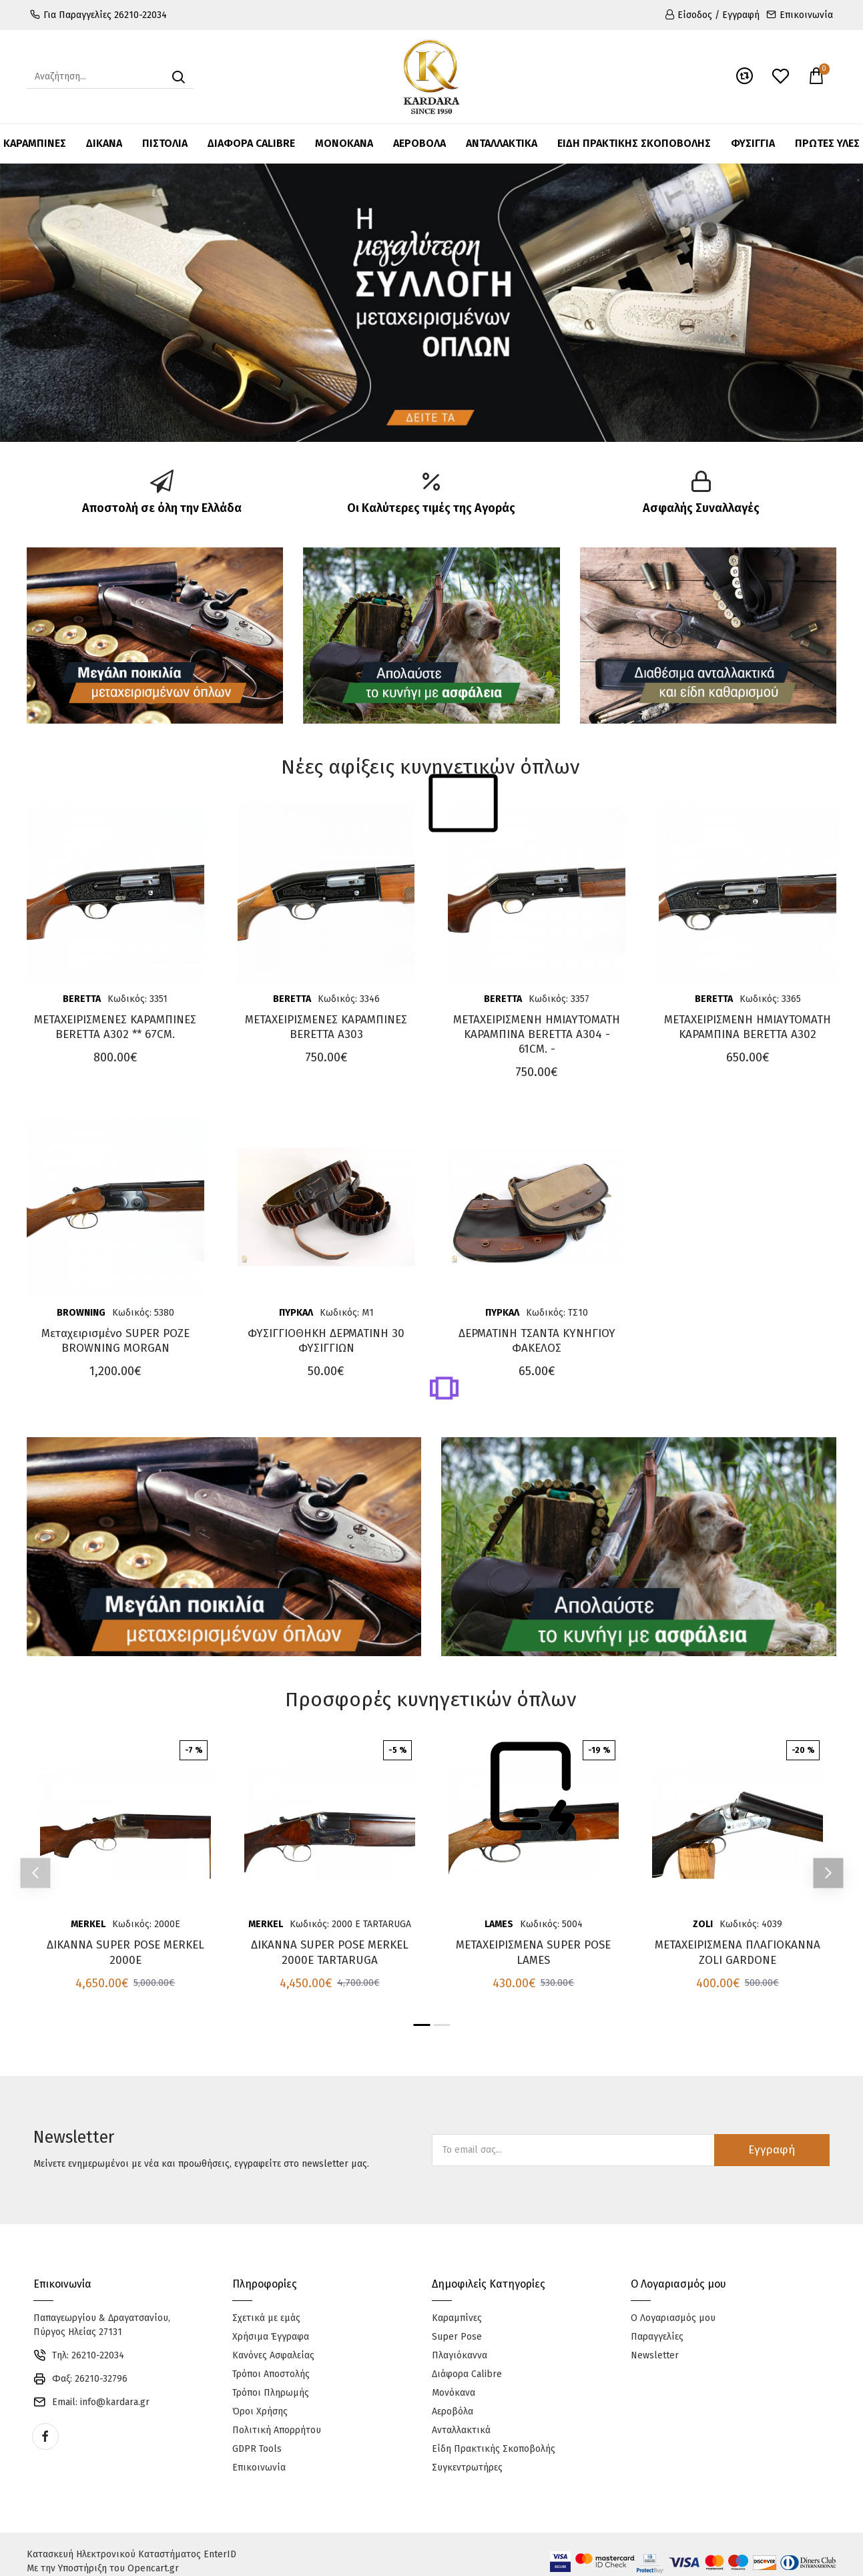 The image size is (863, 2576). I want to click on select or crop a rectangular area, so click(463, 803).